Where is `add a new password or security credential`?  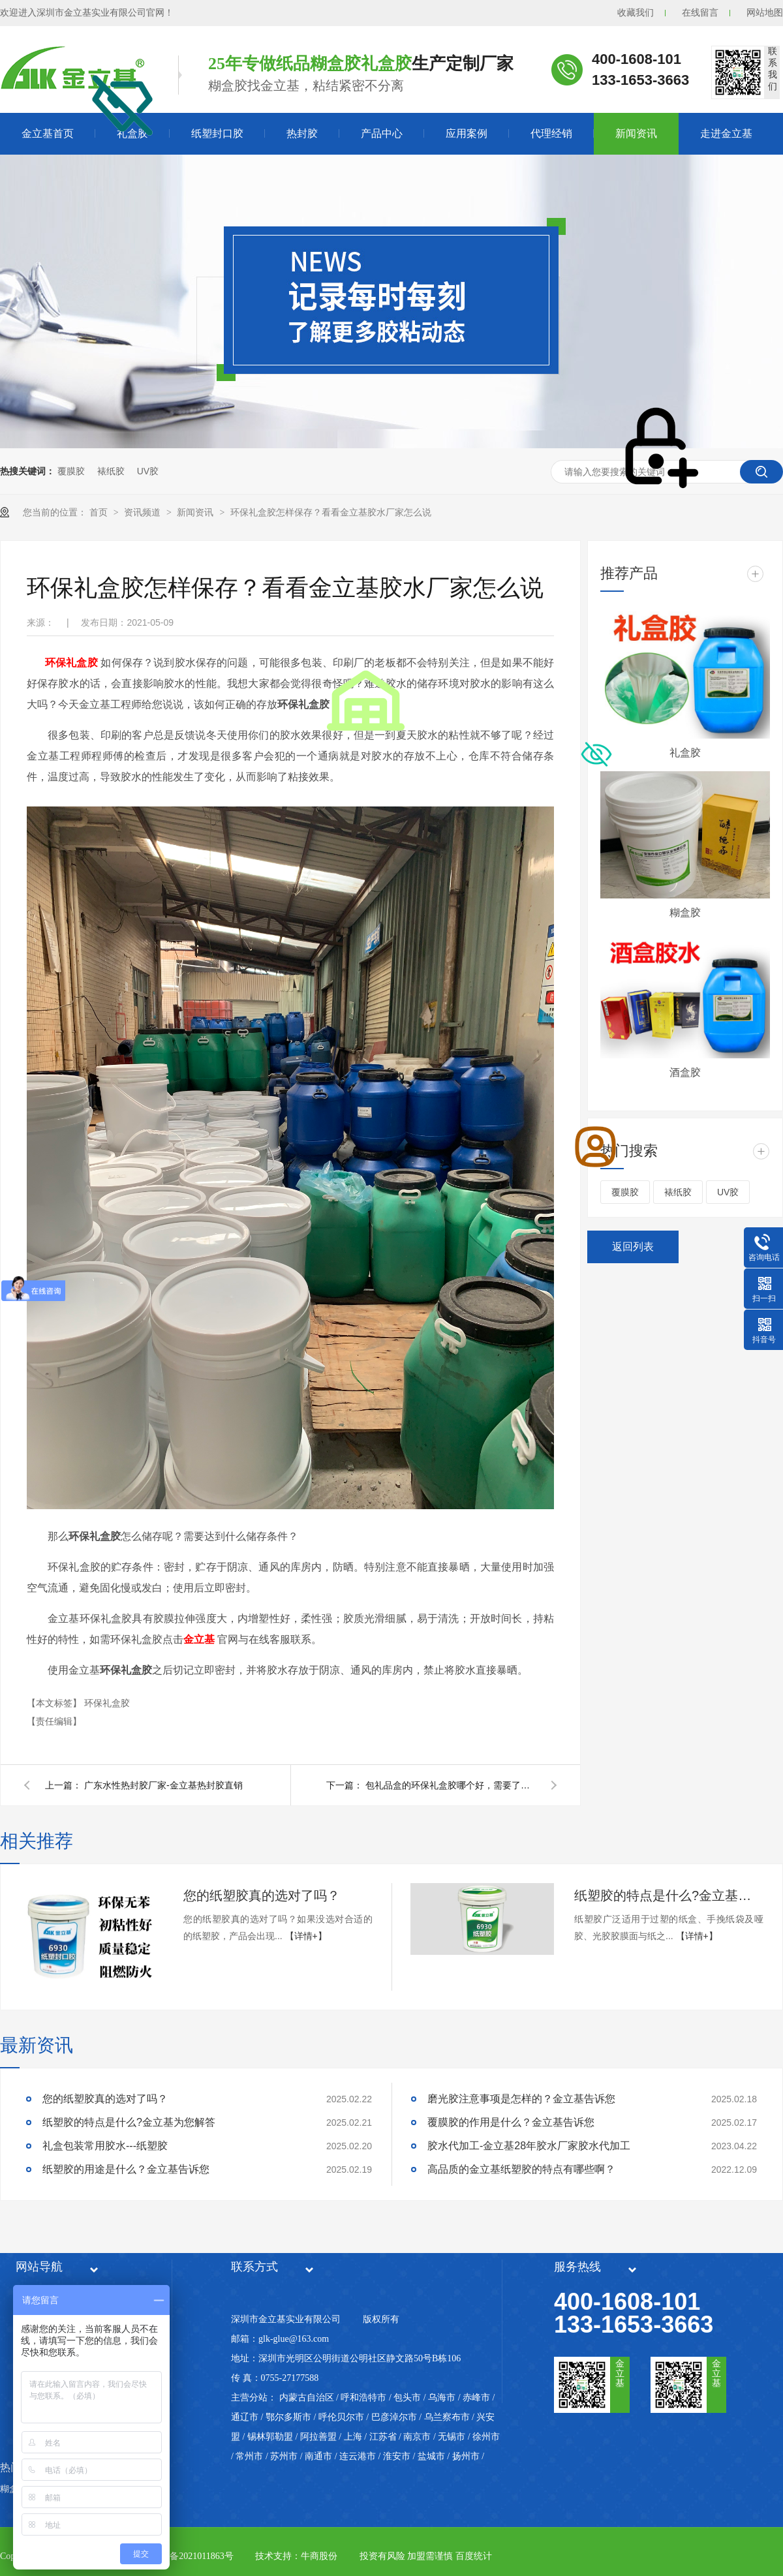
add a new password or security credential is located at coordinates (656, 446).